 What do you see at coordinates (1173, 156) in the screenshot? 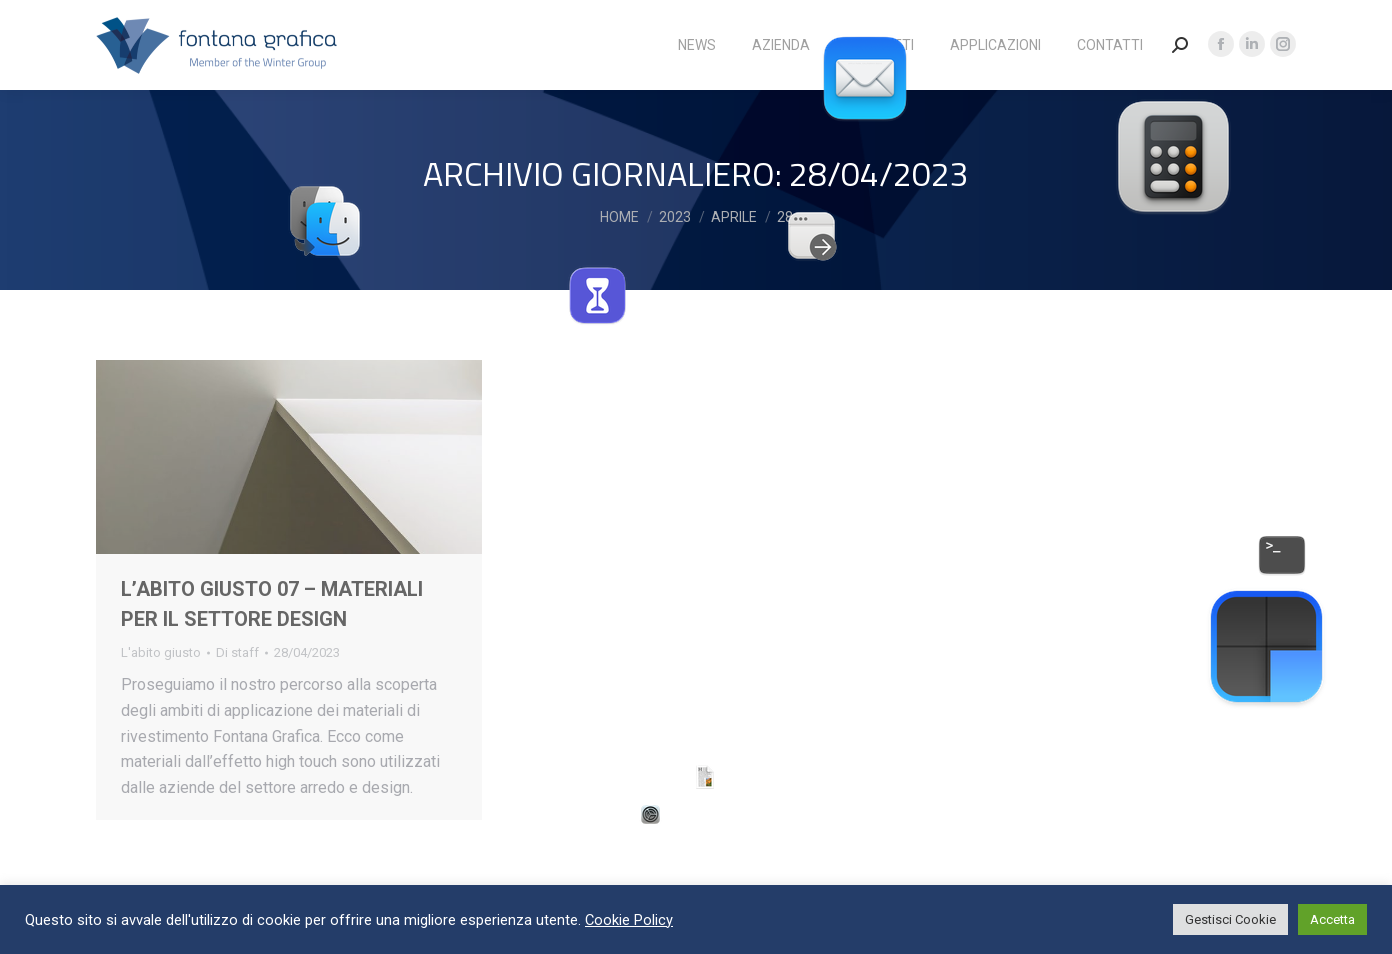
I see `open the calculator app` at bounding box center [1173, 156].